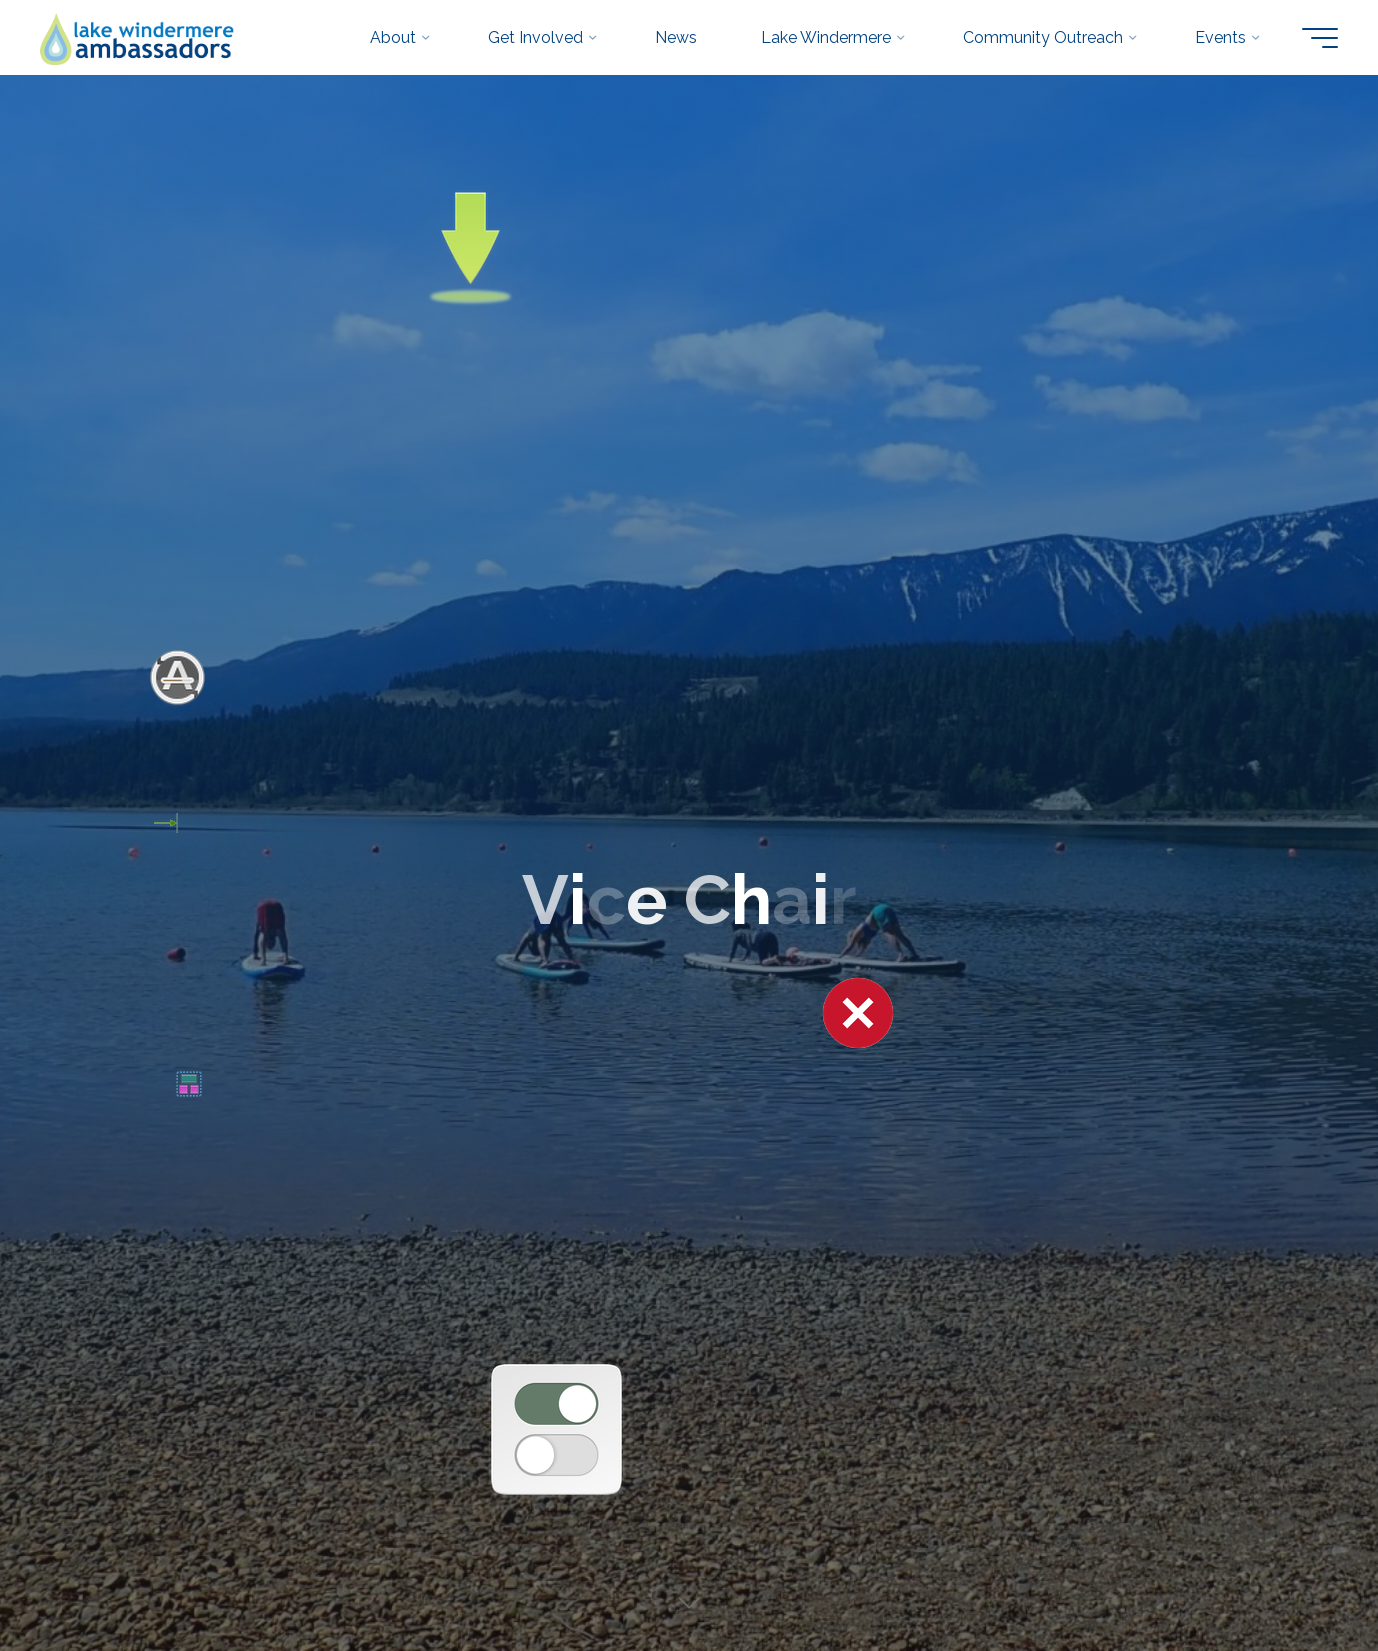  What do you see at coordinates (858, 1013) in the screenshot?
I see `cancel or clear a calculation` at bounding box center [858, 1013].